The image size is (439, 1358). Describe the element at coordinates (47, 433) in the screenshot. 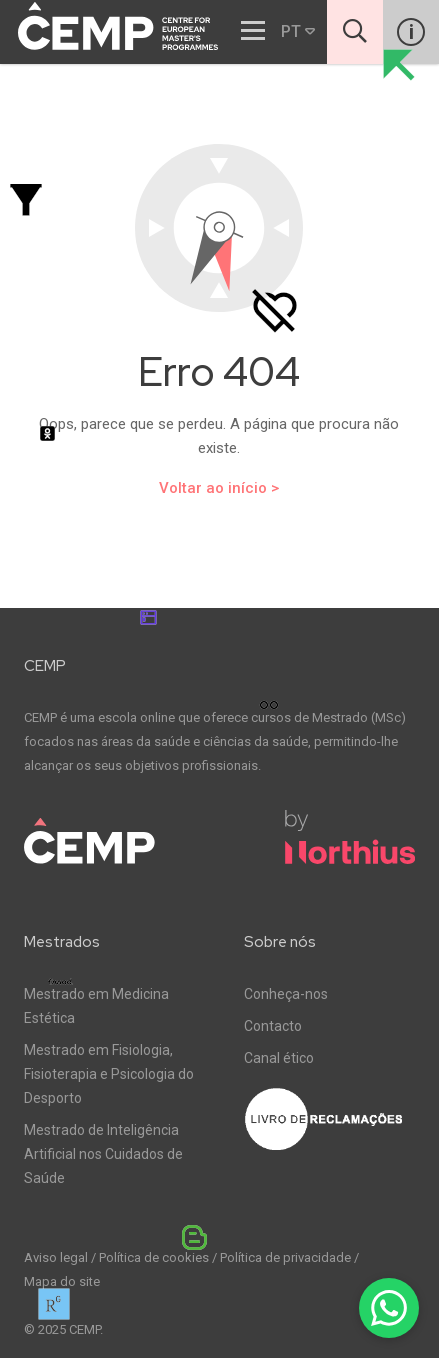

I see `open odnoklassniki social network app` at that location.